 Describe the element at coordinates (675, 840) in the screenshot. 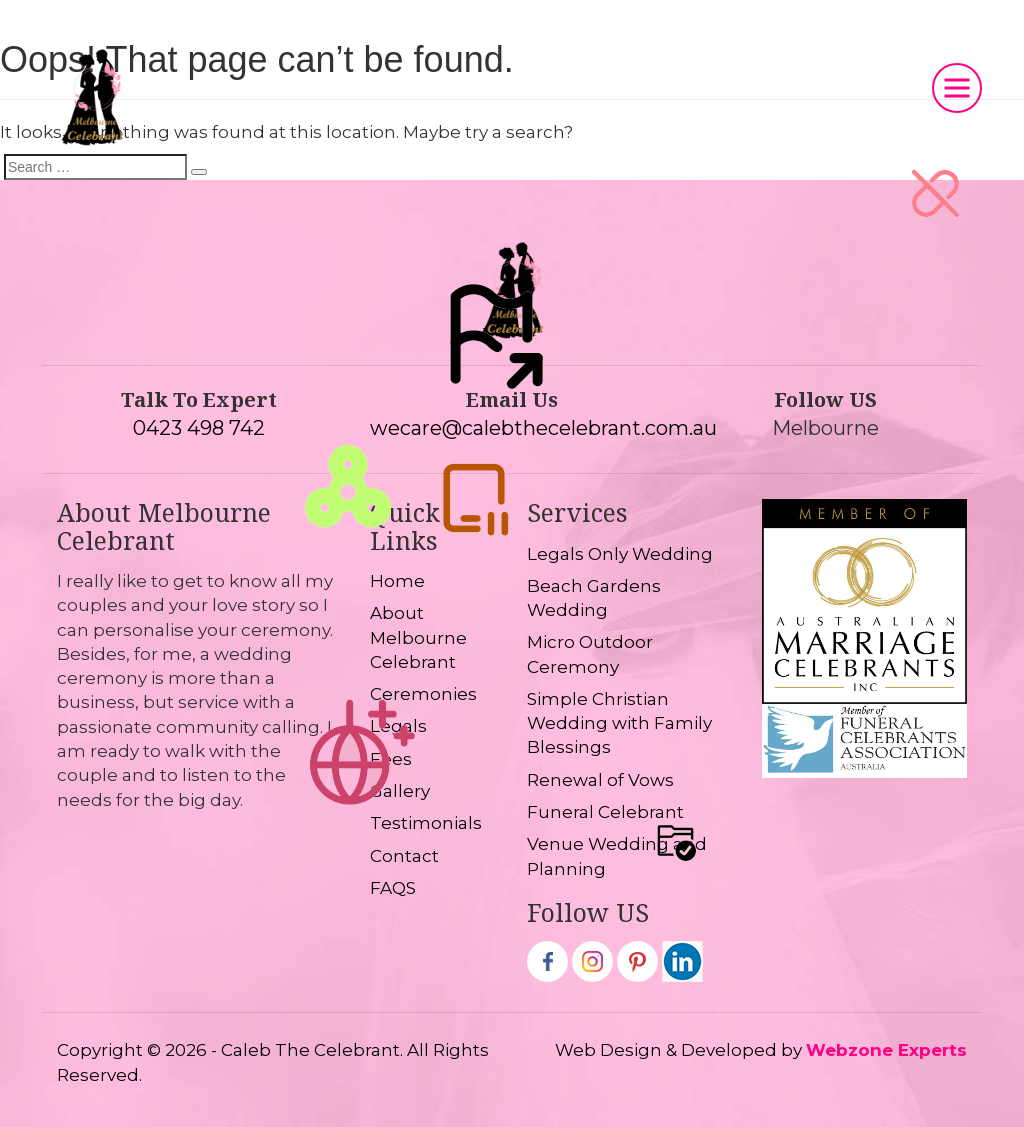

I see `indicates the currently active or selected folder` at that location.